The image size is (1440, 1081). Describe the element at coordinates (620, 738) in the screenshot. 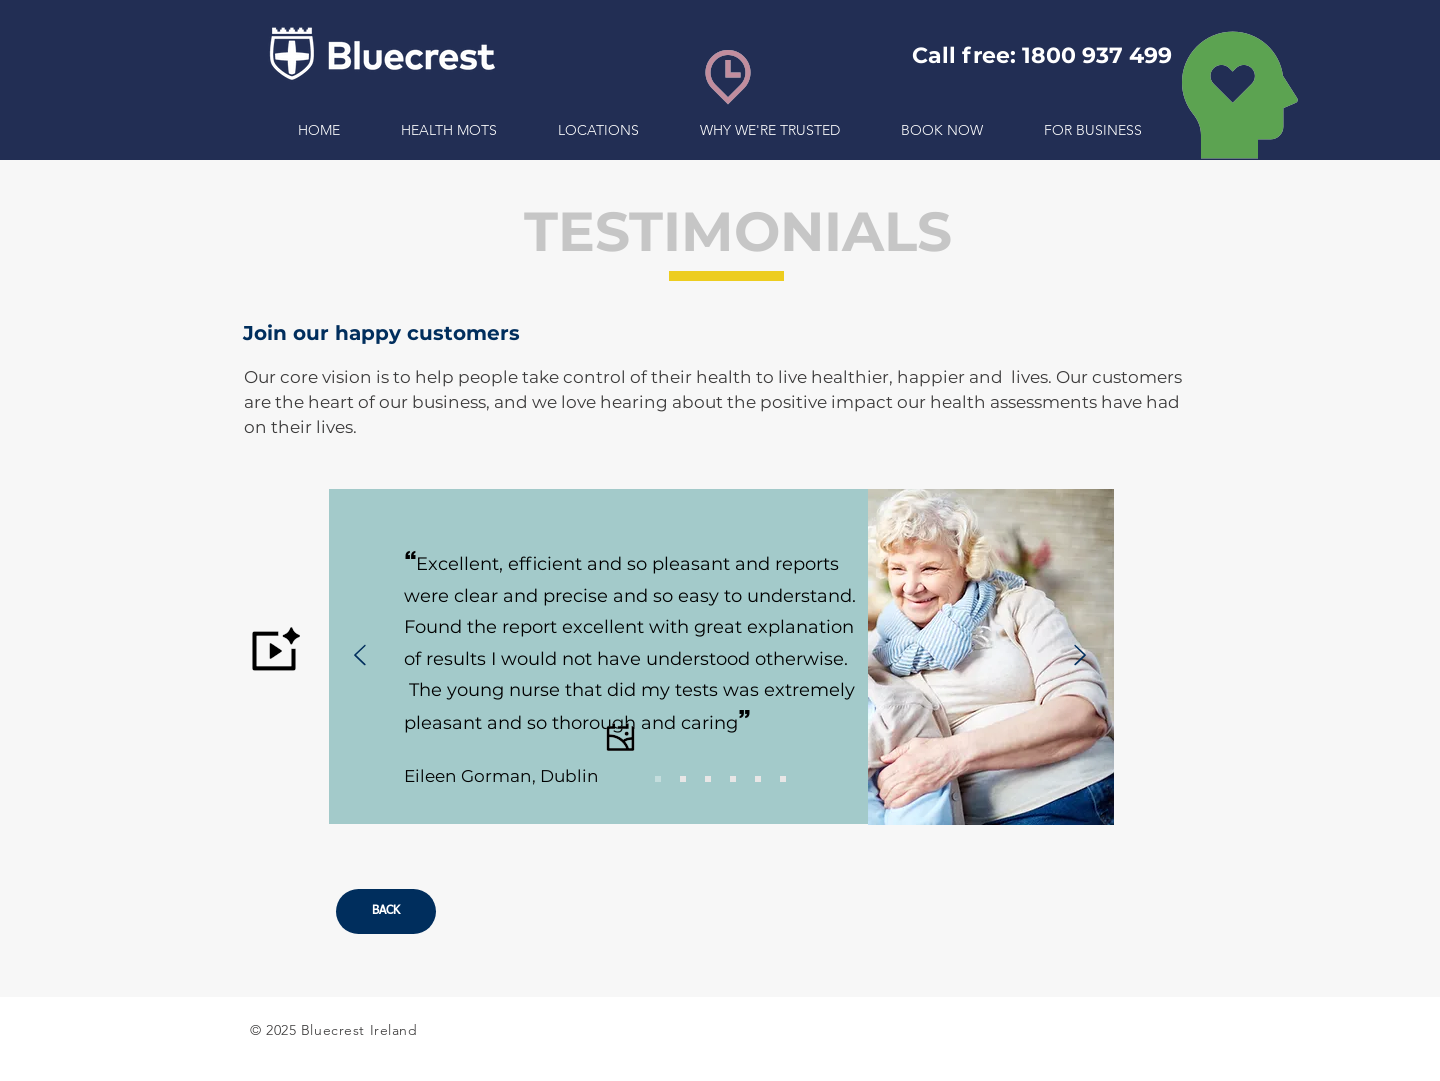

I see `view photo gallery` at that location.